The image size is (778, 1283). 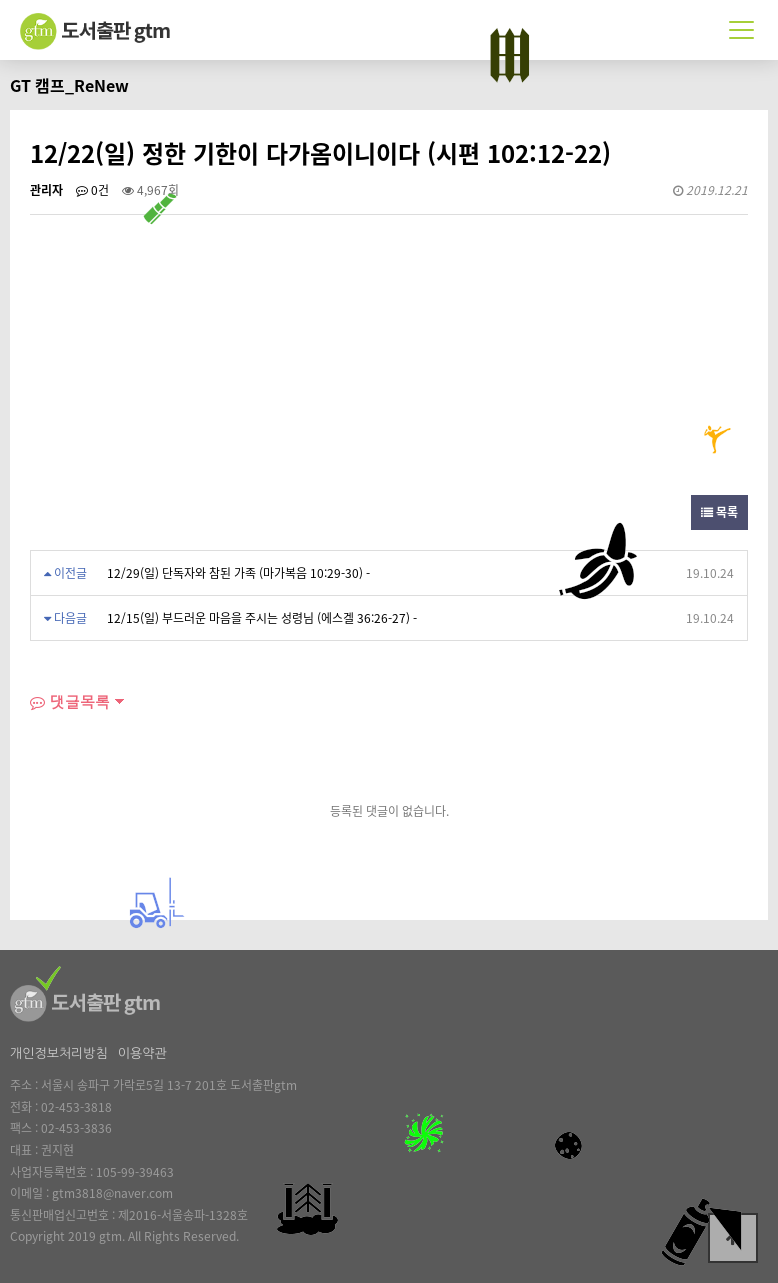 I want to click on access afterlife or celestial realm in game, so click(x=308, y=1209).